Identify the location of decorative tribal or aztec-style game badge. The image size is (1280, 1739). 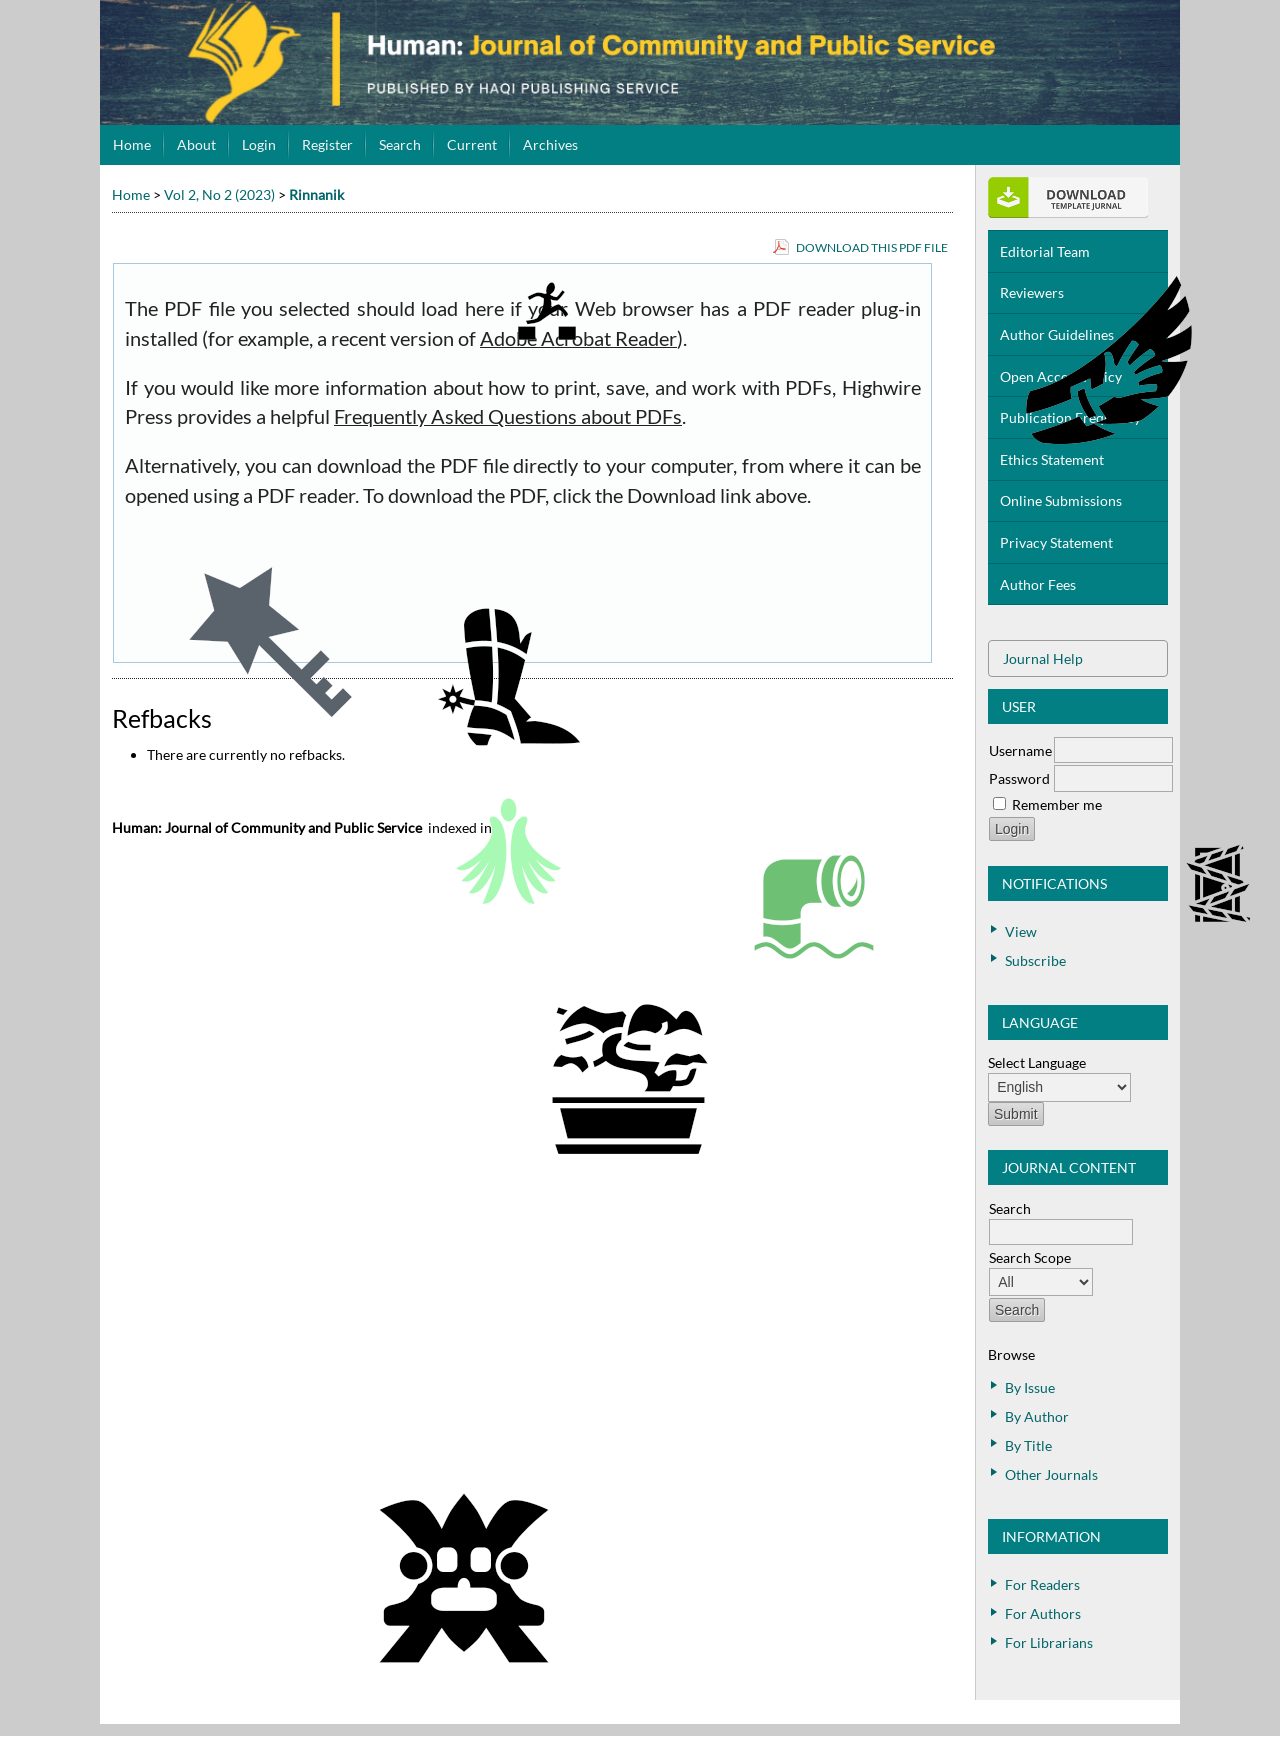
(464, 1578).